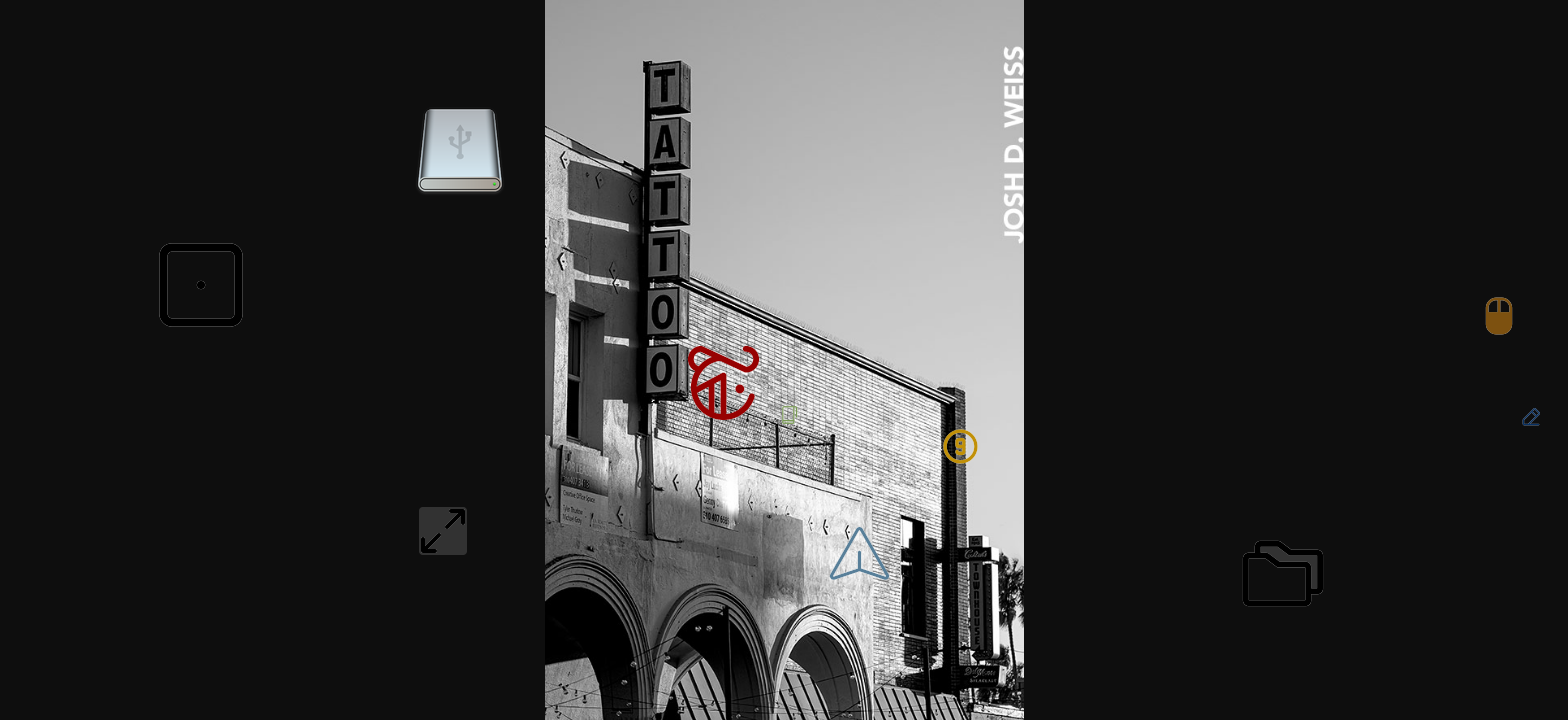 This screenshot has height=720, width=1568. Describe the element at coordinates (443, 531) in the screenshot. I see `expand to full screen` at that location.